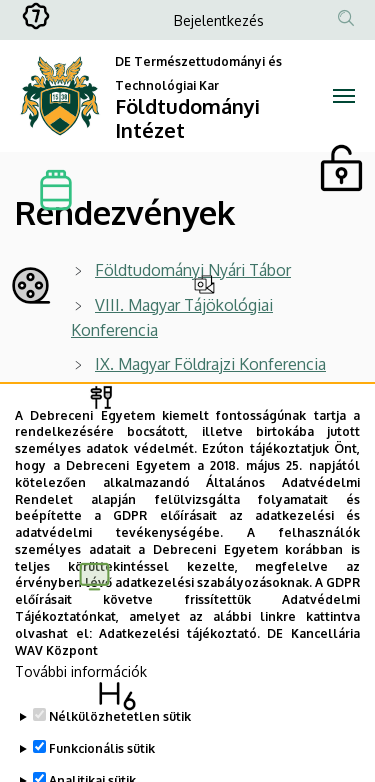 The width and height of the screenshot is (375, 782). What do you see at coordinates (30, 285) in the screenshot?
I see `browse video or movie content` at bounding box center [30, 285].